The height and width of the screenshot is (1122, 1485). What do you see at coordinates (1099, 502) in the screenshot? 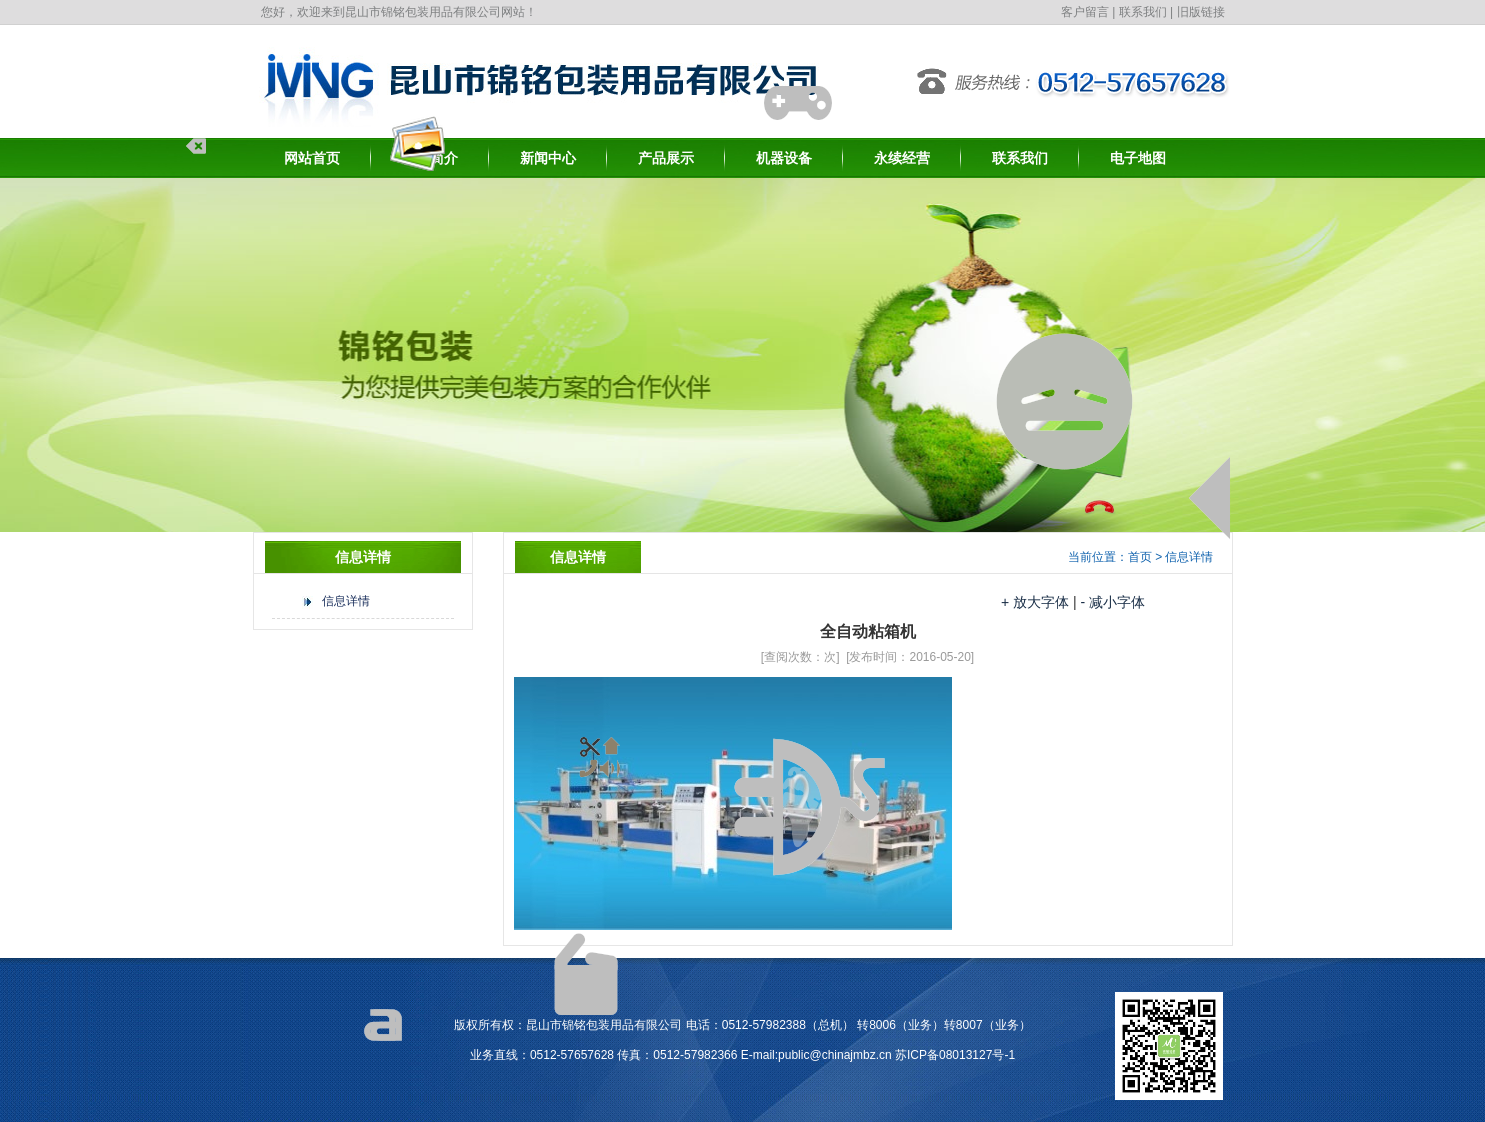
I see `end the current call` at bounding box center [1099, 502].